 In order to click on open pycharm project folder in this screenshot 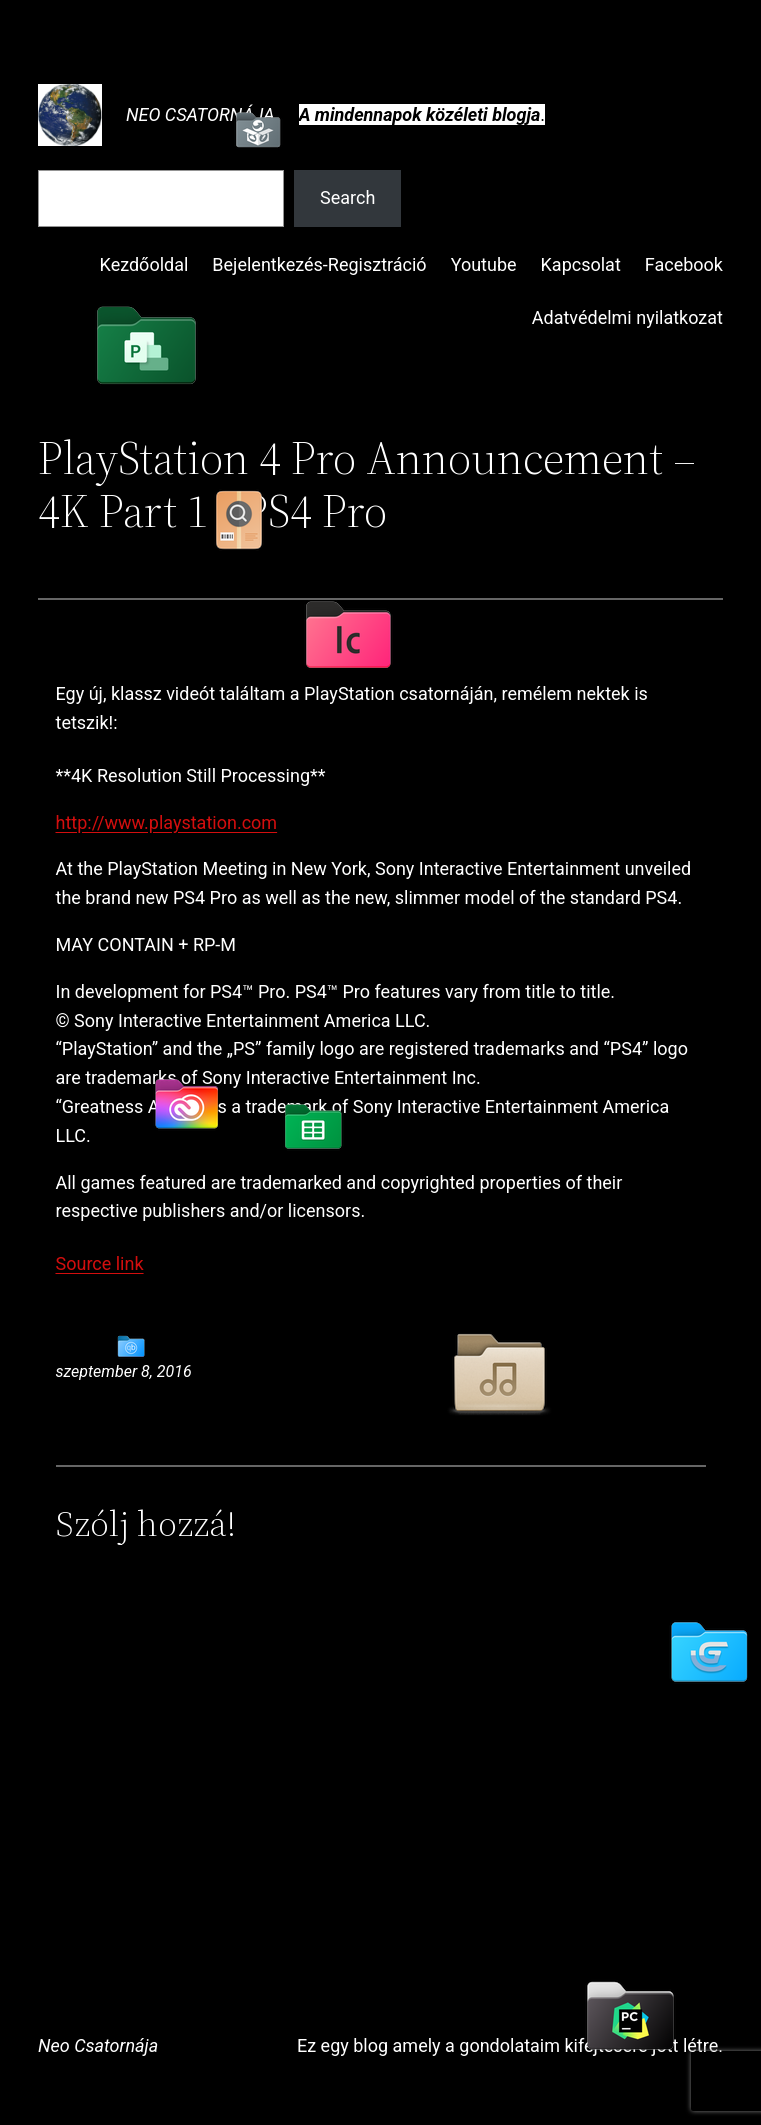, I will do `click(630, 2018)`.